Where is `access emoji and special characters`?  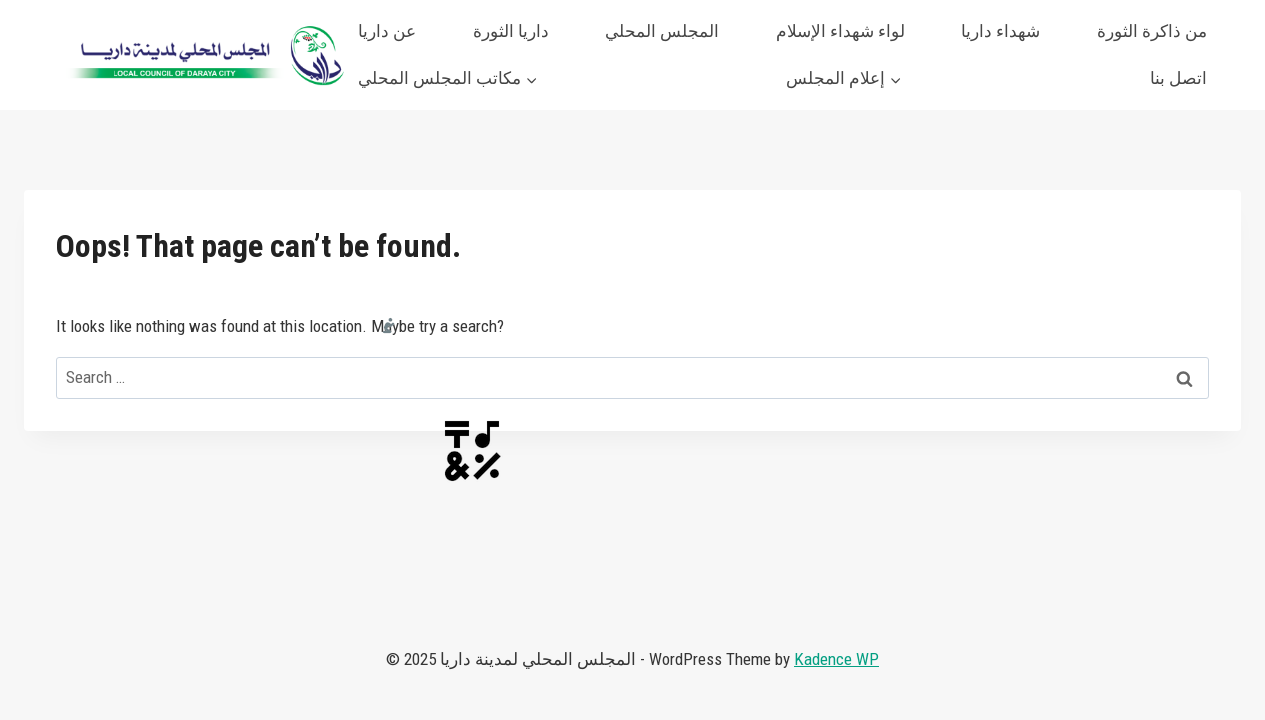
access emoji and special characters is located at coordinates (472, 451).